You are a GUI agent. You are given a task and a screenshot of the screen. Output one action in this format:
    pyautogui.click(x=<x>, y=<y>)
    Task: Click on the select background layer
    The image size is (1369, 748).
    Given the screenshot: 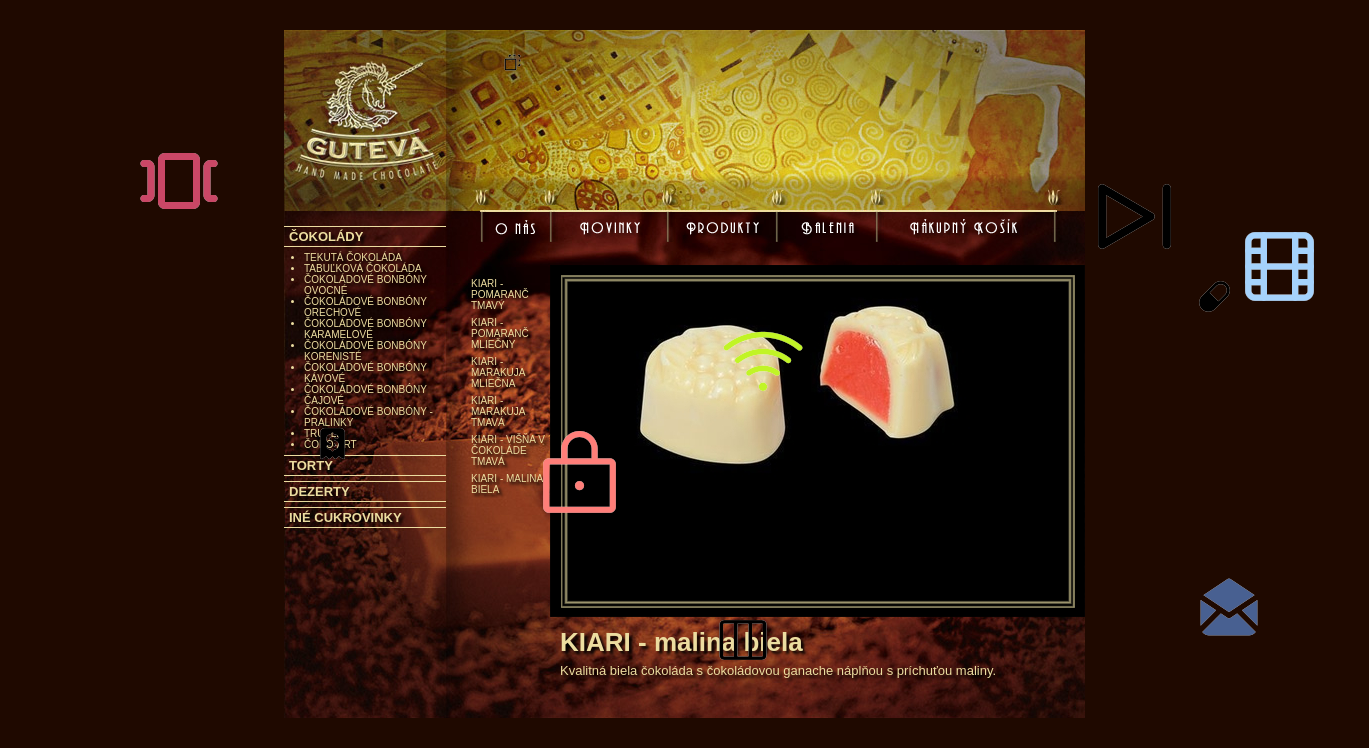 What is the action you would take?
    pyautogui.click(x=512, y=62)
    